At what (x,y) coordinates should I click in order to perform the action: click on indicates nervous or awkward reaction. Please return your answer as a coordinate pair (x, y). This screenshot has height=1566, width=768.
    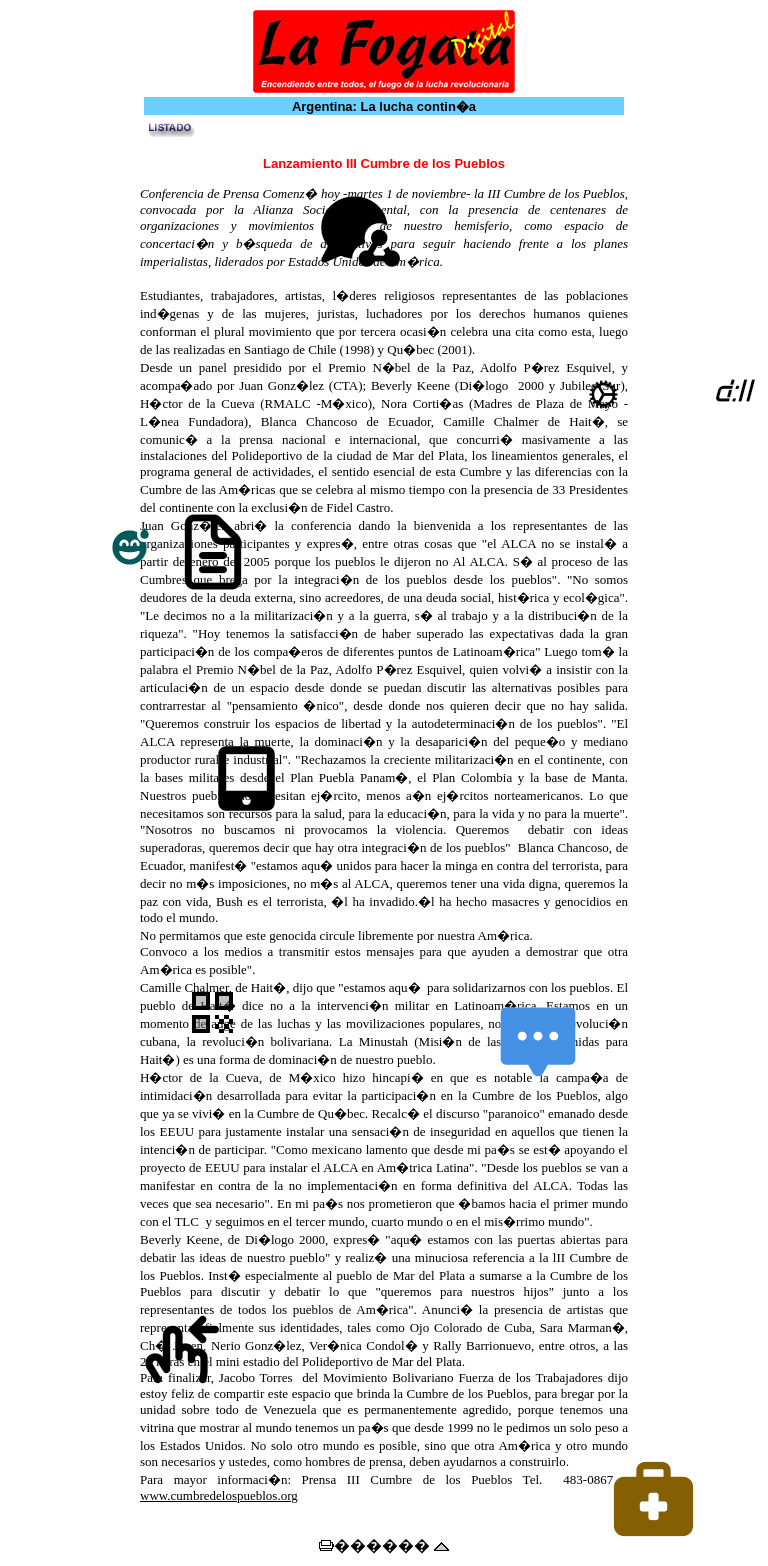
    Looking at the image, I should click on (129, 547).